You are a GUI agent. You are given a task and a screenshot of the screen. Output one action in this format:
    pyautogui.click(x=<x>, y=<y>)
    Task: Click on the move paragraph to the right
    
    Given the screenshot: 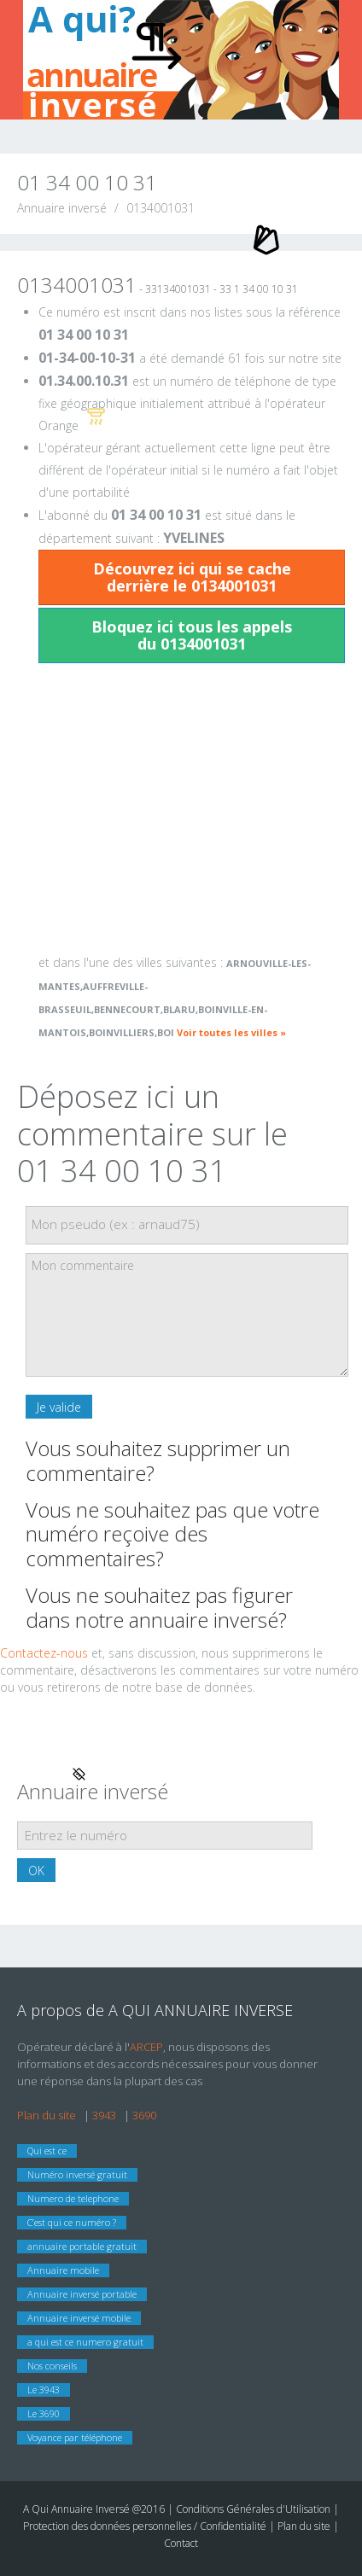 What is the action you would take?
    pyautogui.click(x=156, y=44)
    